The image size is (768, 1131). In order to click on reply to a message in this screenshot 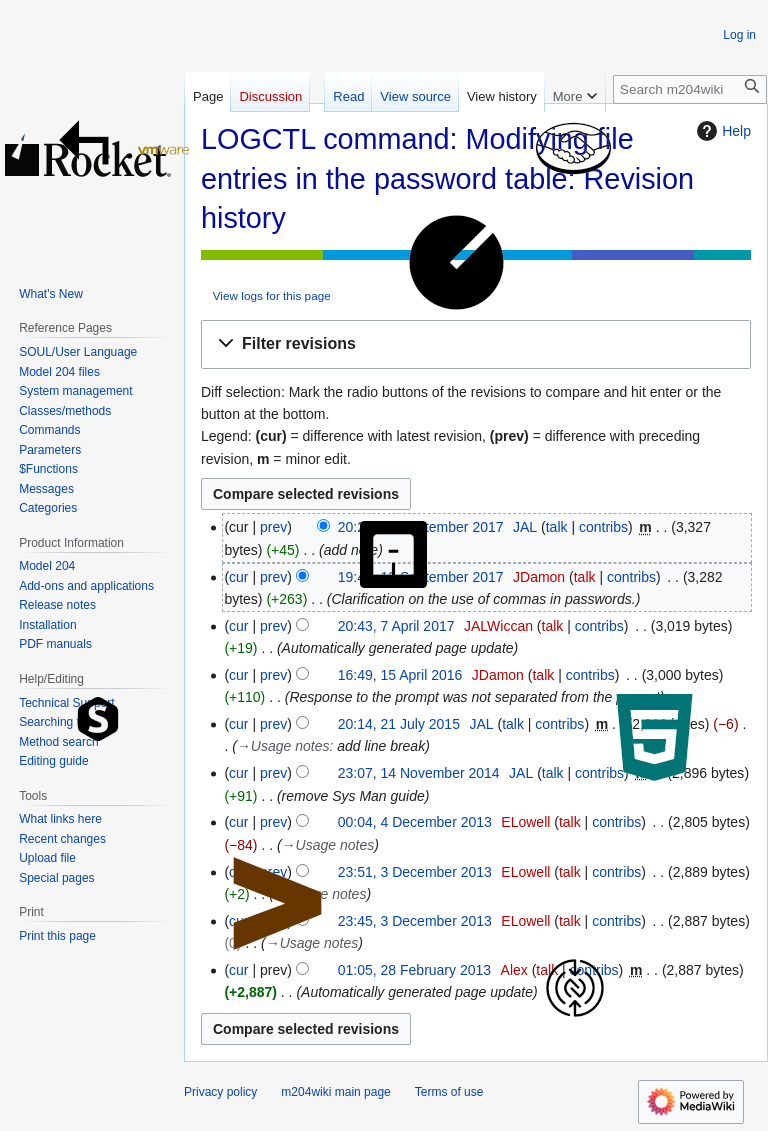, I will do `click(87, 143)`.